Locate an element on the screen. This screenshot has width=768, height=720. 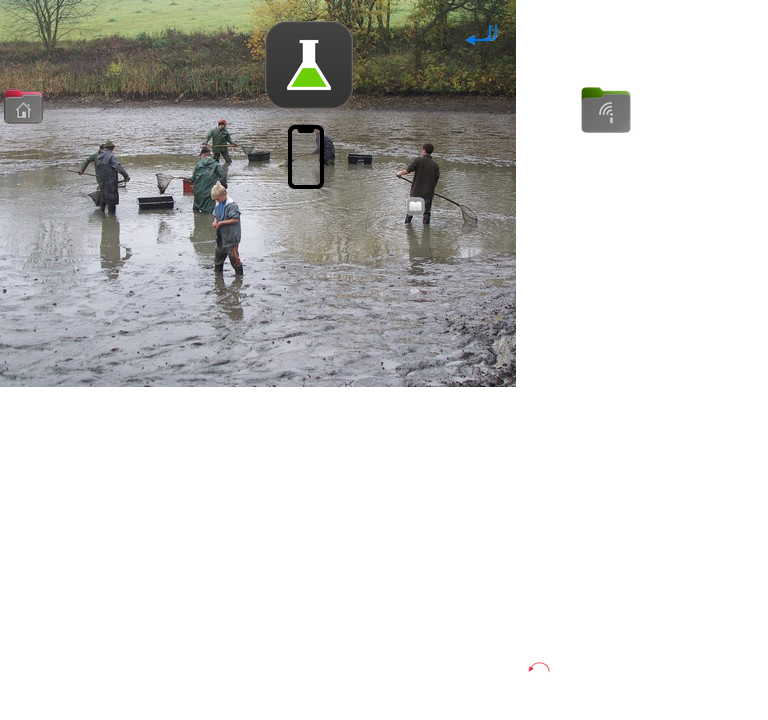
reply to all recipients of an email is located at coordinates (481, 33).